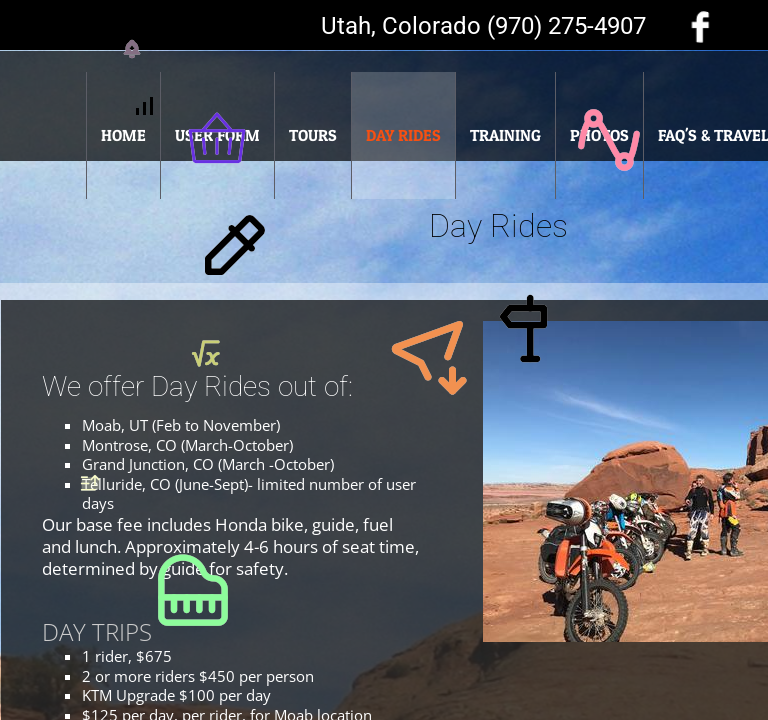 The width and height of the screenshot is (768, 720). What do you see at coordinates (217, 141) in the screenshot?
I see `view your shopping basket` at bounding box center [217, 141].